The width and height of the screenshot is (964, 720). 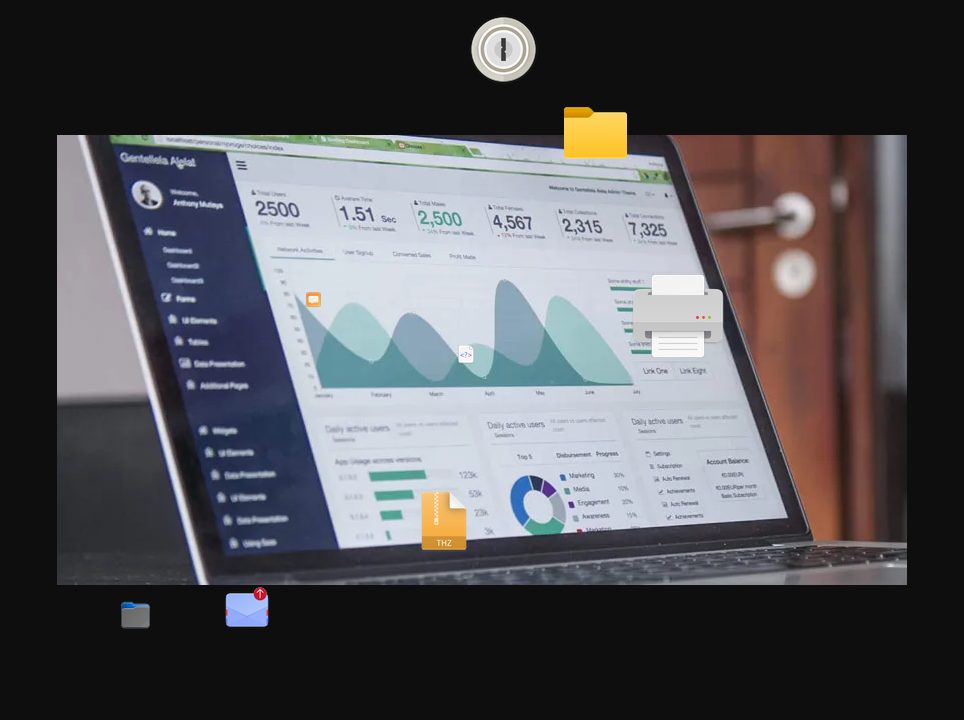 I want to click on open a folder to view its contents, so click(x=595, y=133).